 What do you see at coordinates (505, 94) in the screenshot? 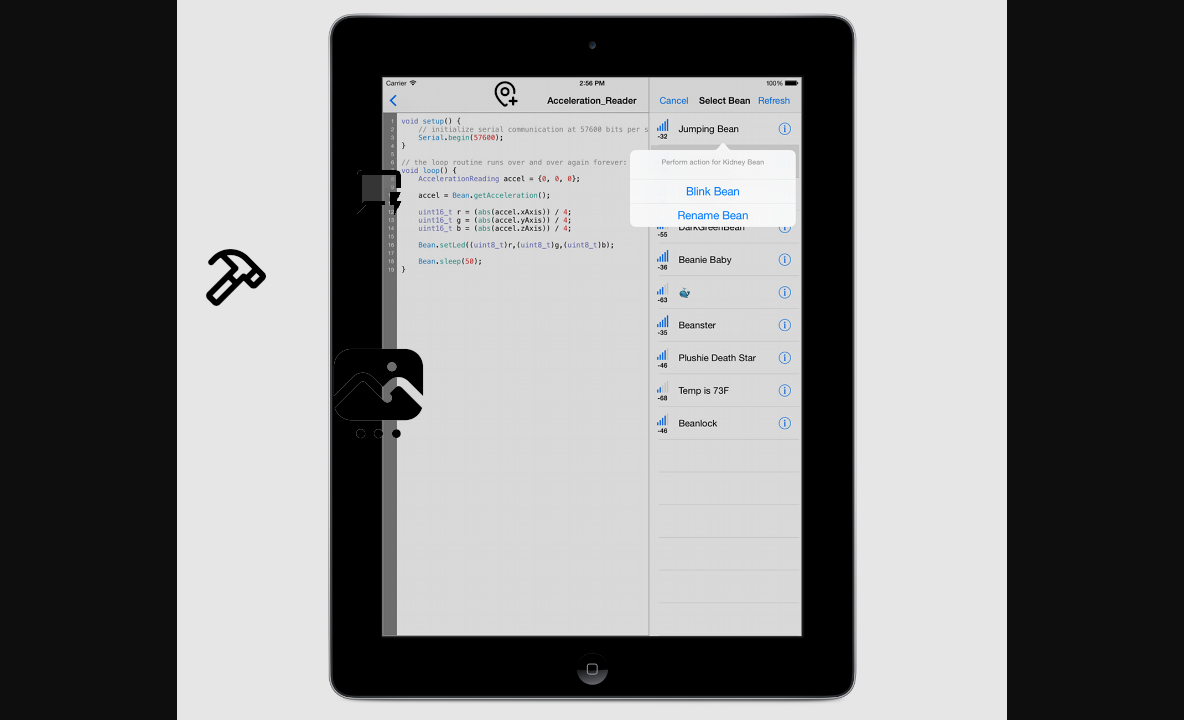
I see `add a new location pin` at bounding box center [505, 94].